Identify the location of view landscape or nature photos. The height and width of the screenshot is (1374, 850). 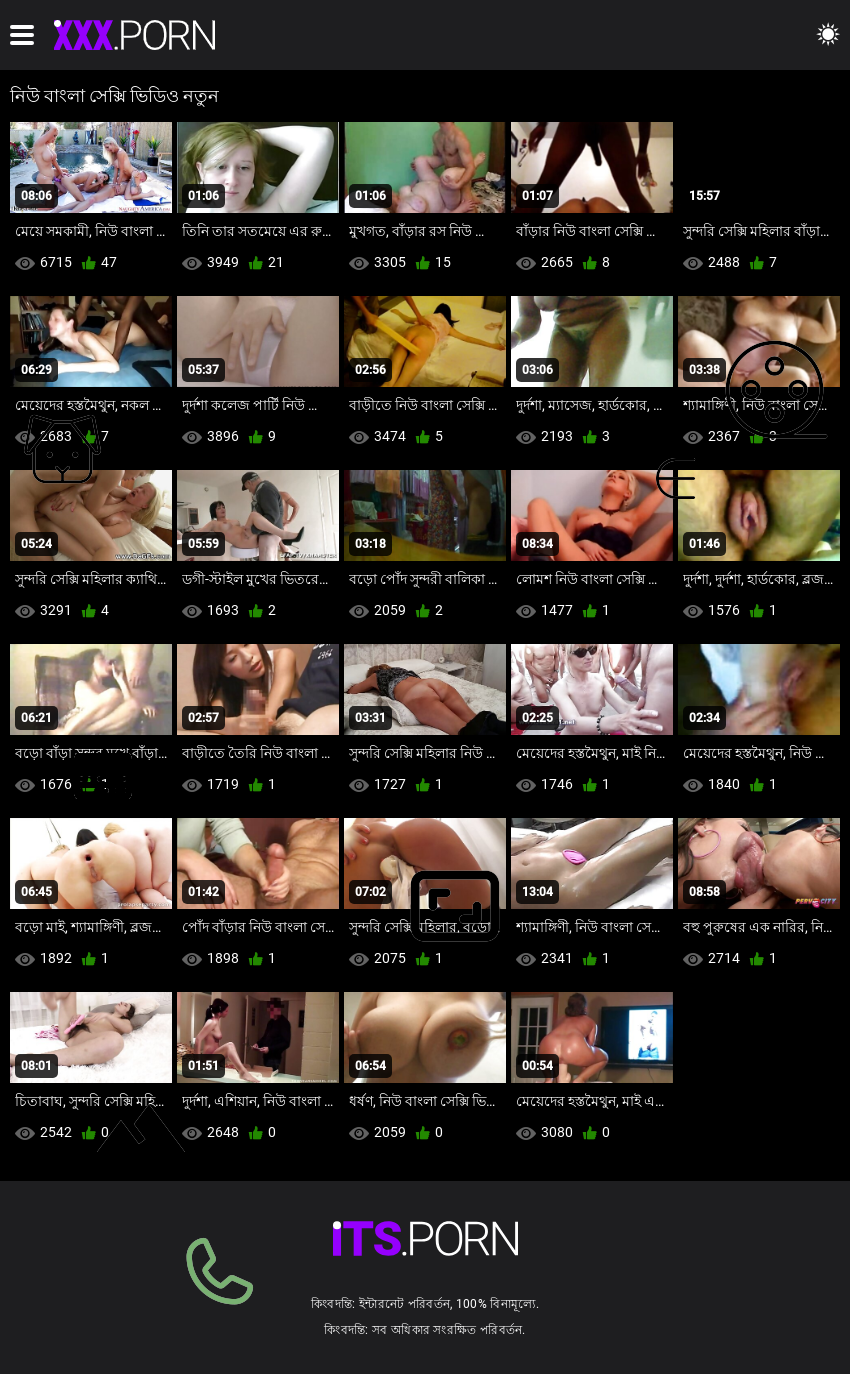
(141, 1128).